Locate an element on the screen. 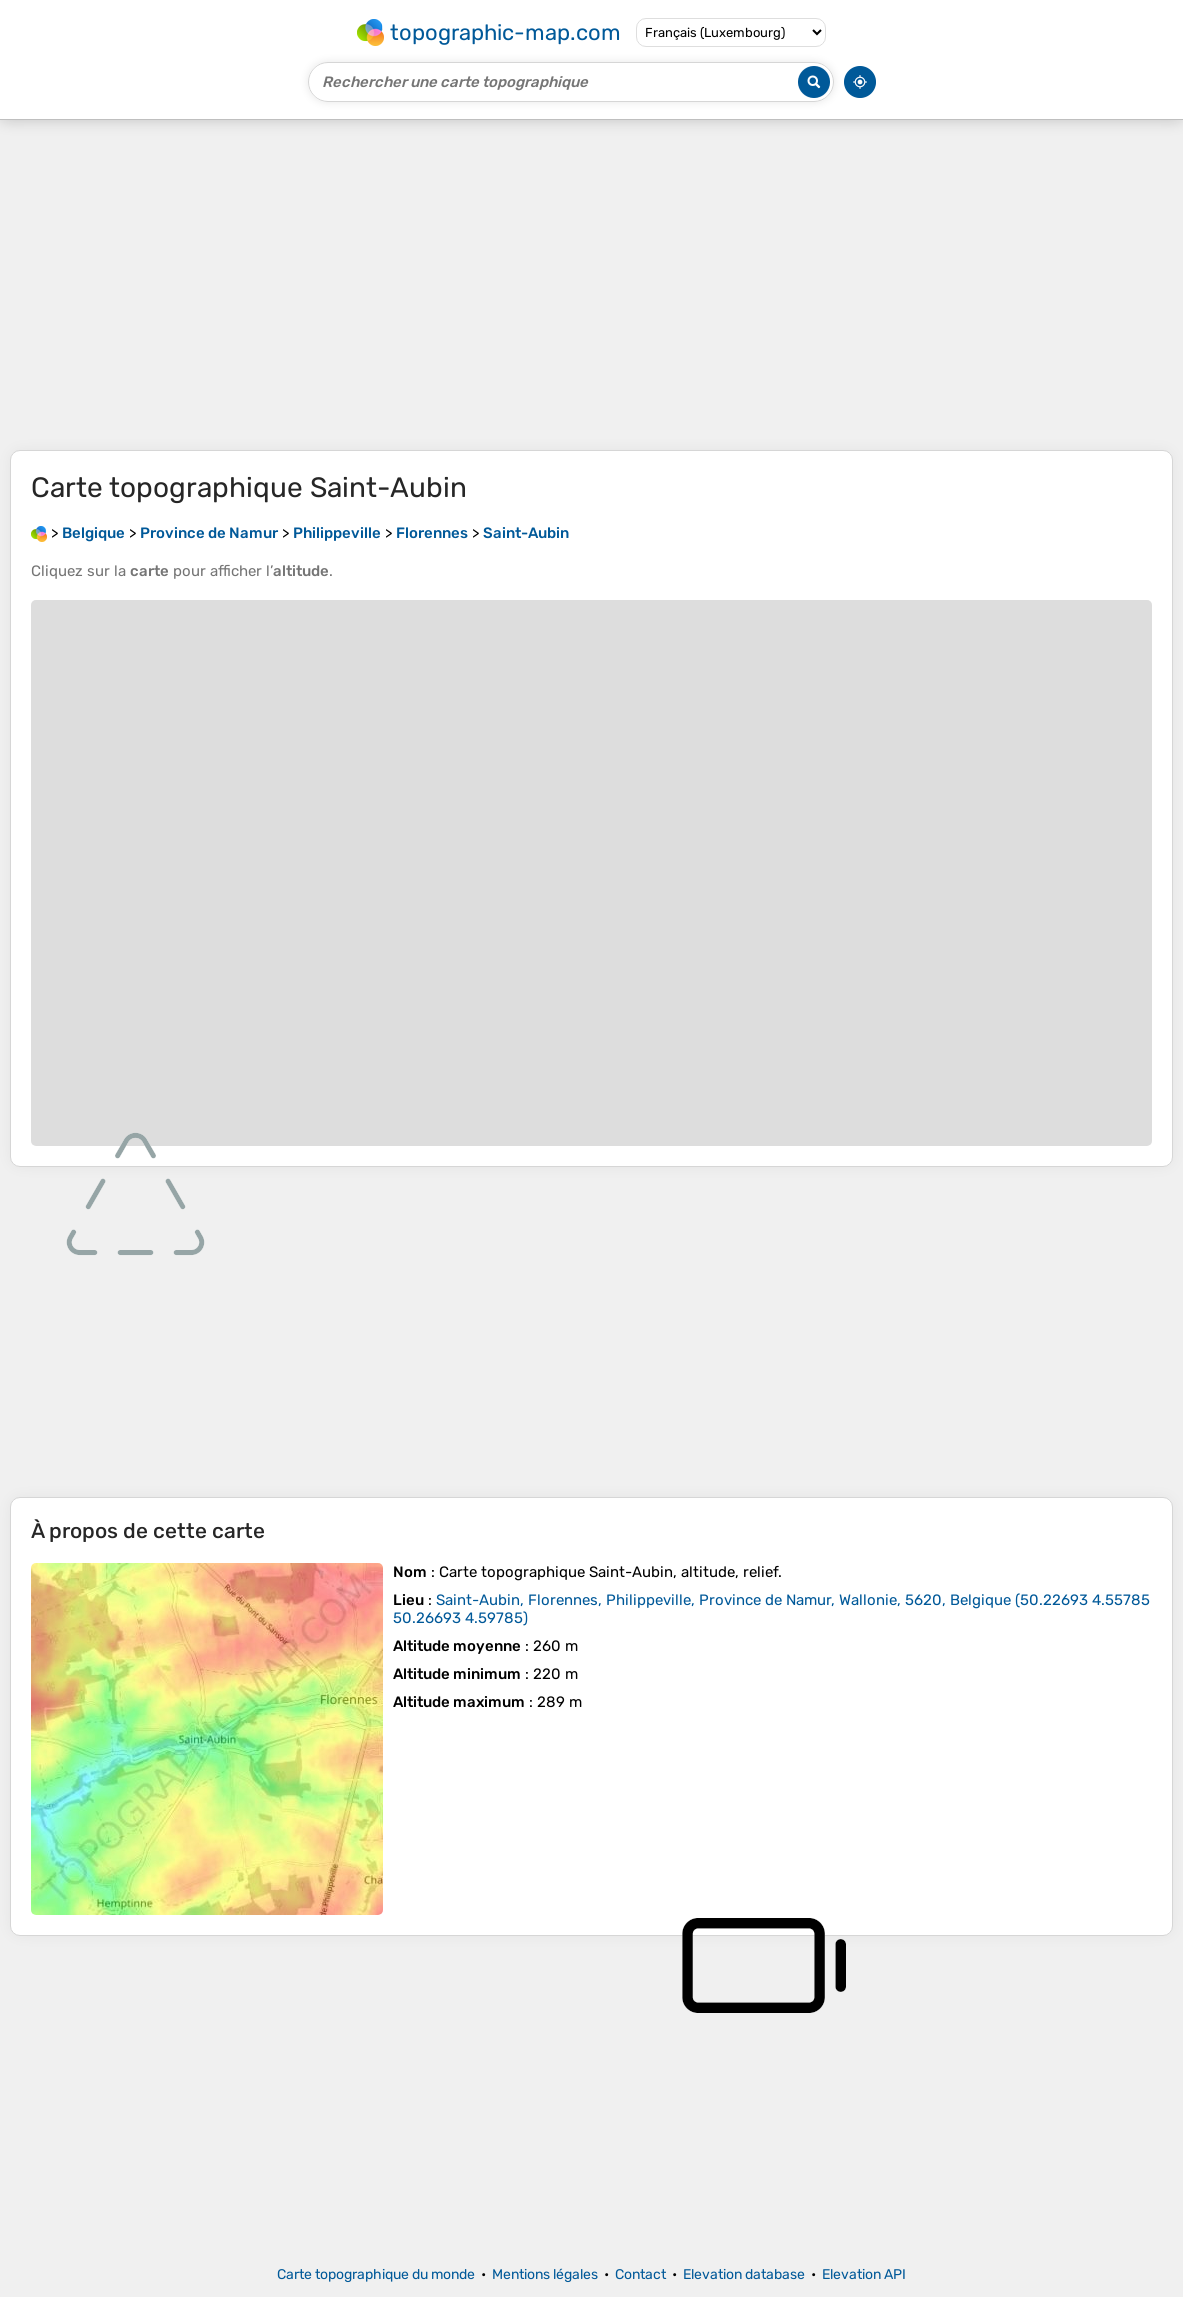 This screenshot has height=2297, width=1183. indicates incomplete or pending status is located at coordinates (135, 1196).